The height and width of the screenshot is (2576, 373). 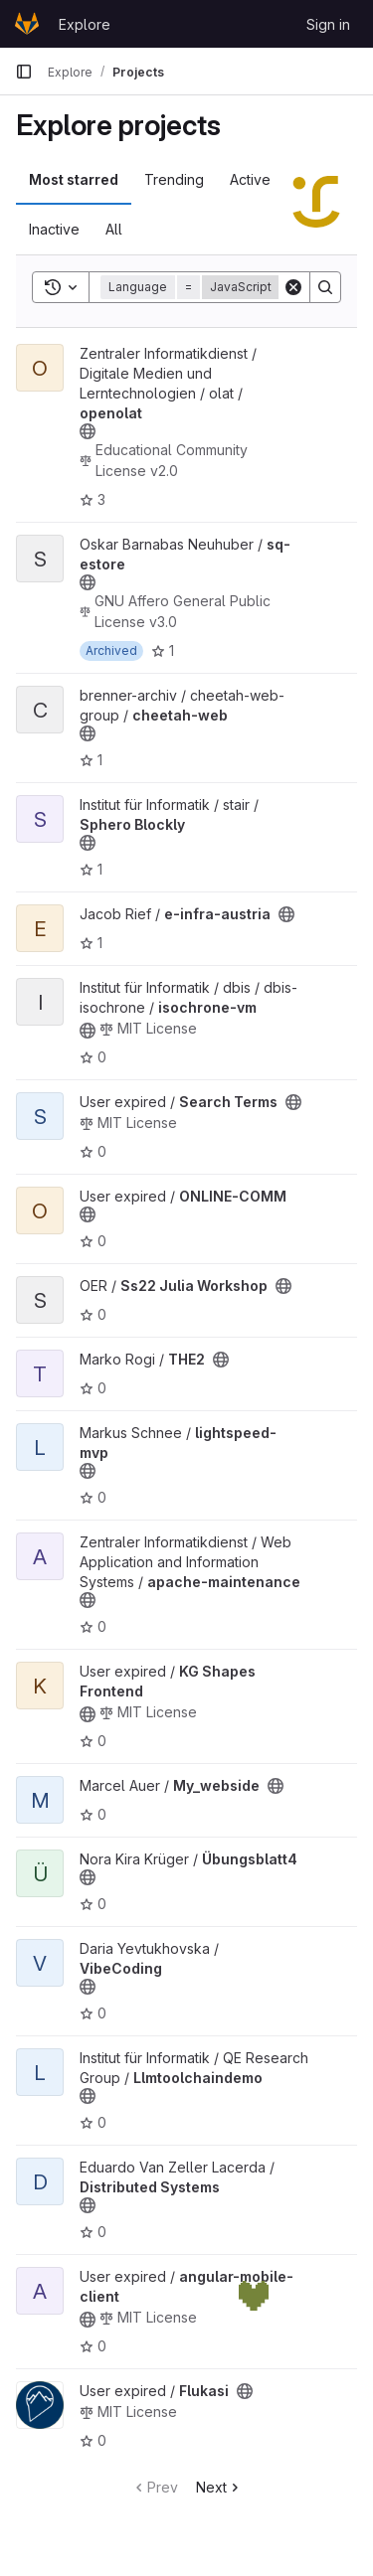 What do you see at coordinates (316, 202) in the screenshot?
I see `rezgo booking platform logo` at bounding box center [316, 202].